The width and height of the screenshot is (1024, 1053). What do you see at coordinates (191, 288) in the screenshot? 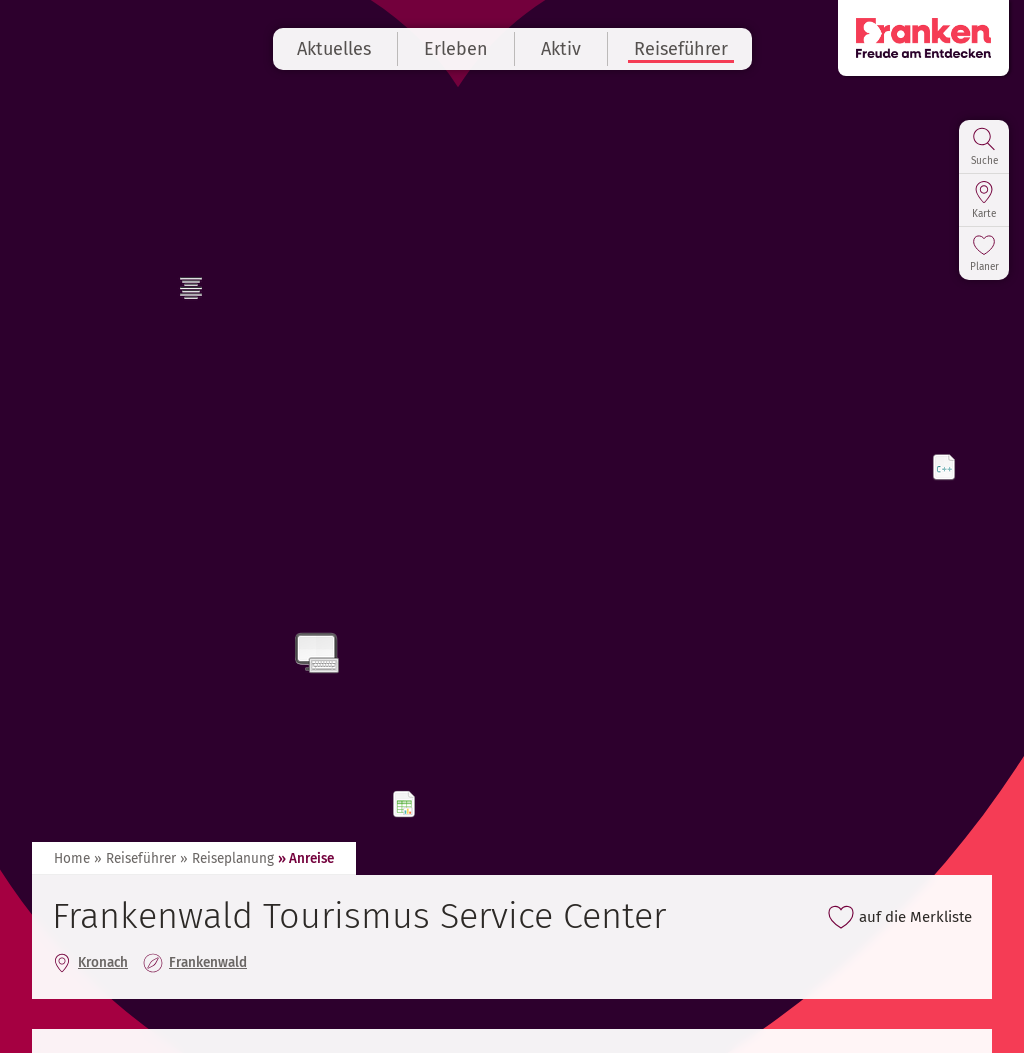
I see `center align text` at bounding box center [191, 288].